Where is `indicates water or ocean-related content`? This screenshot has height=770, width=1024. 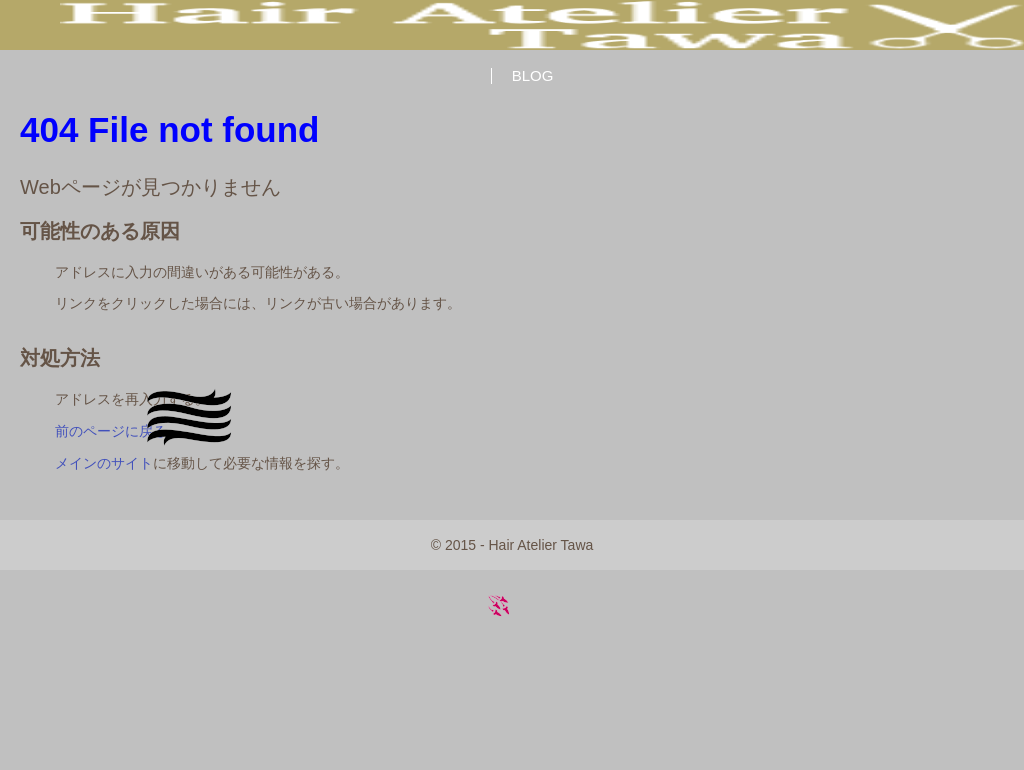
indicates water or ocean-related content is located at coordinates (189, 416).